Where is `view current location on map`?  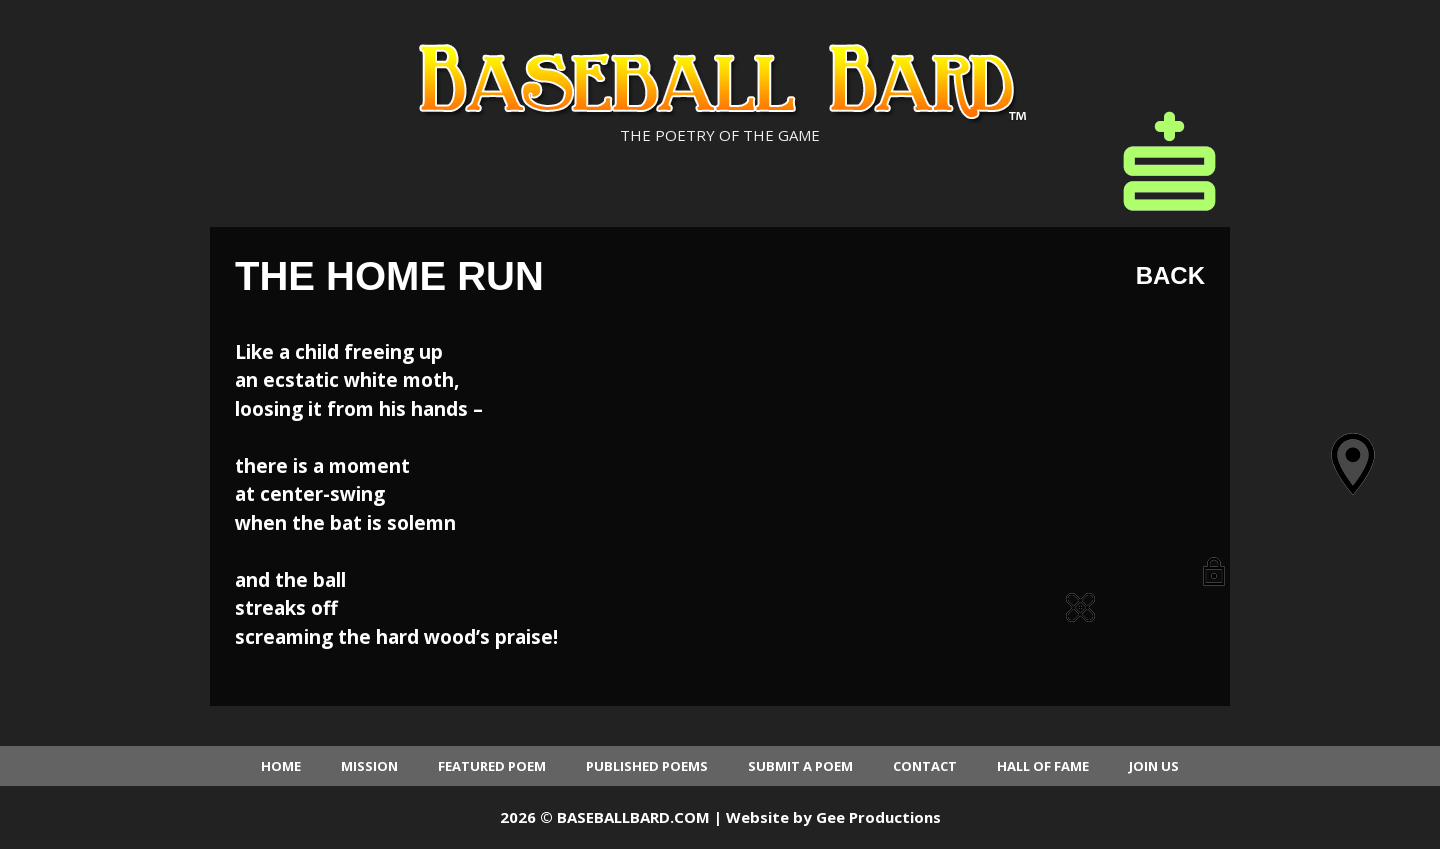
view current location on map is located at coordinates (1353, 464).